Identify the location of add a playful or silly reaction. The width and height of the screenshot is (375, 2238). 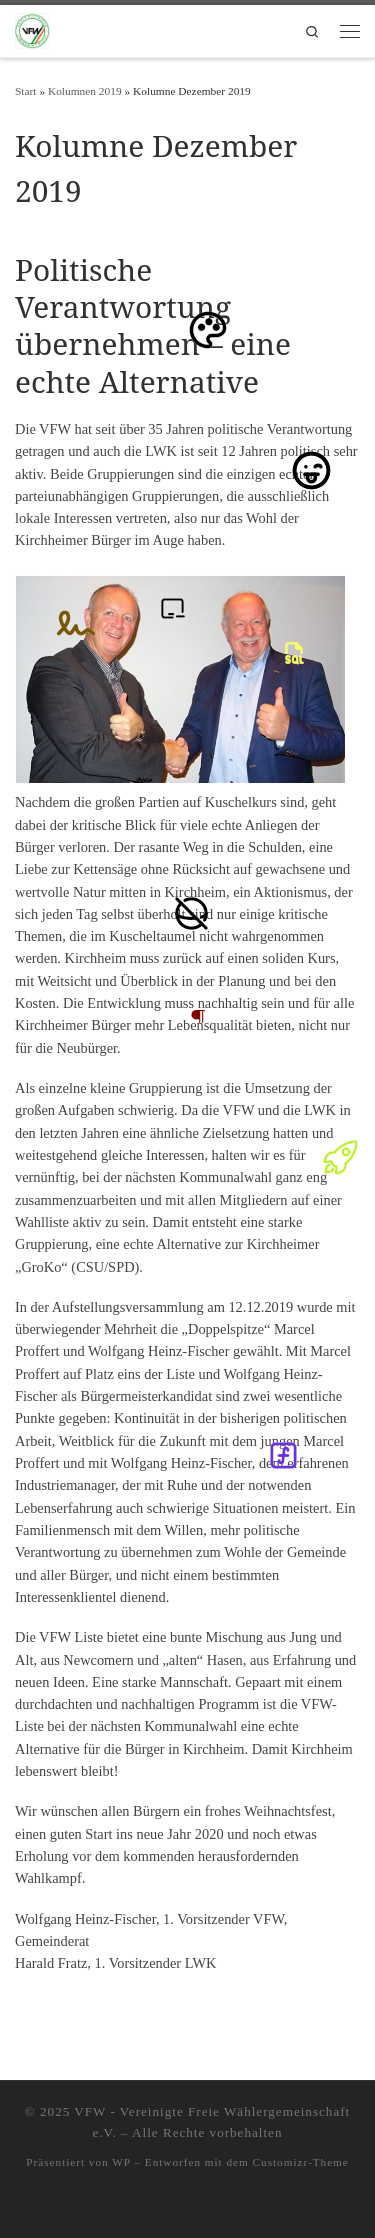
(311, 470).